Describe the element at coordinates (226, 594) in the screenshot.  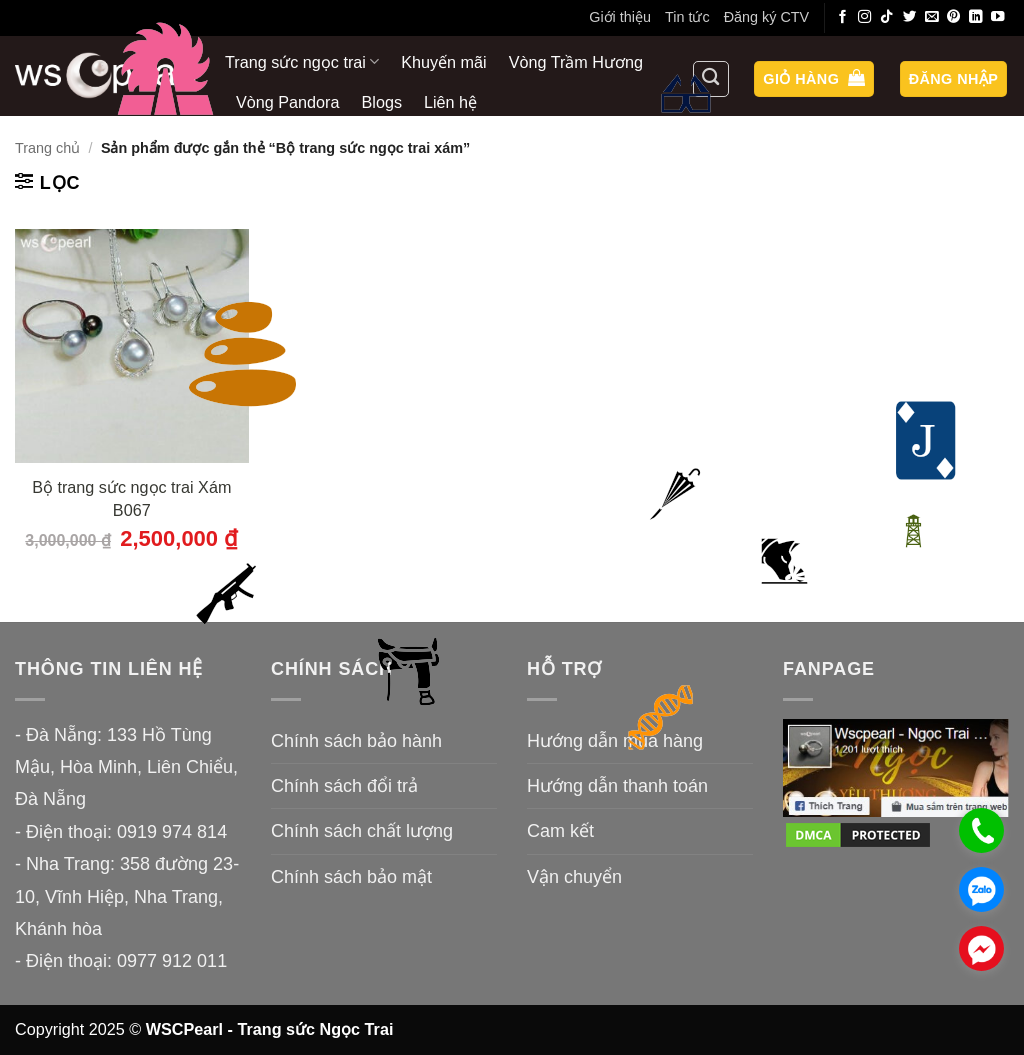
I see `select MP5 submachine gun weapon` at that location.